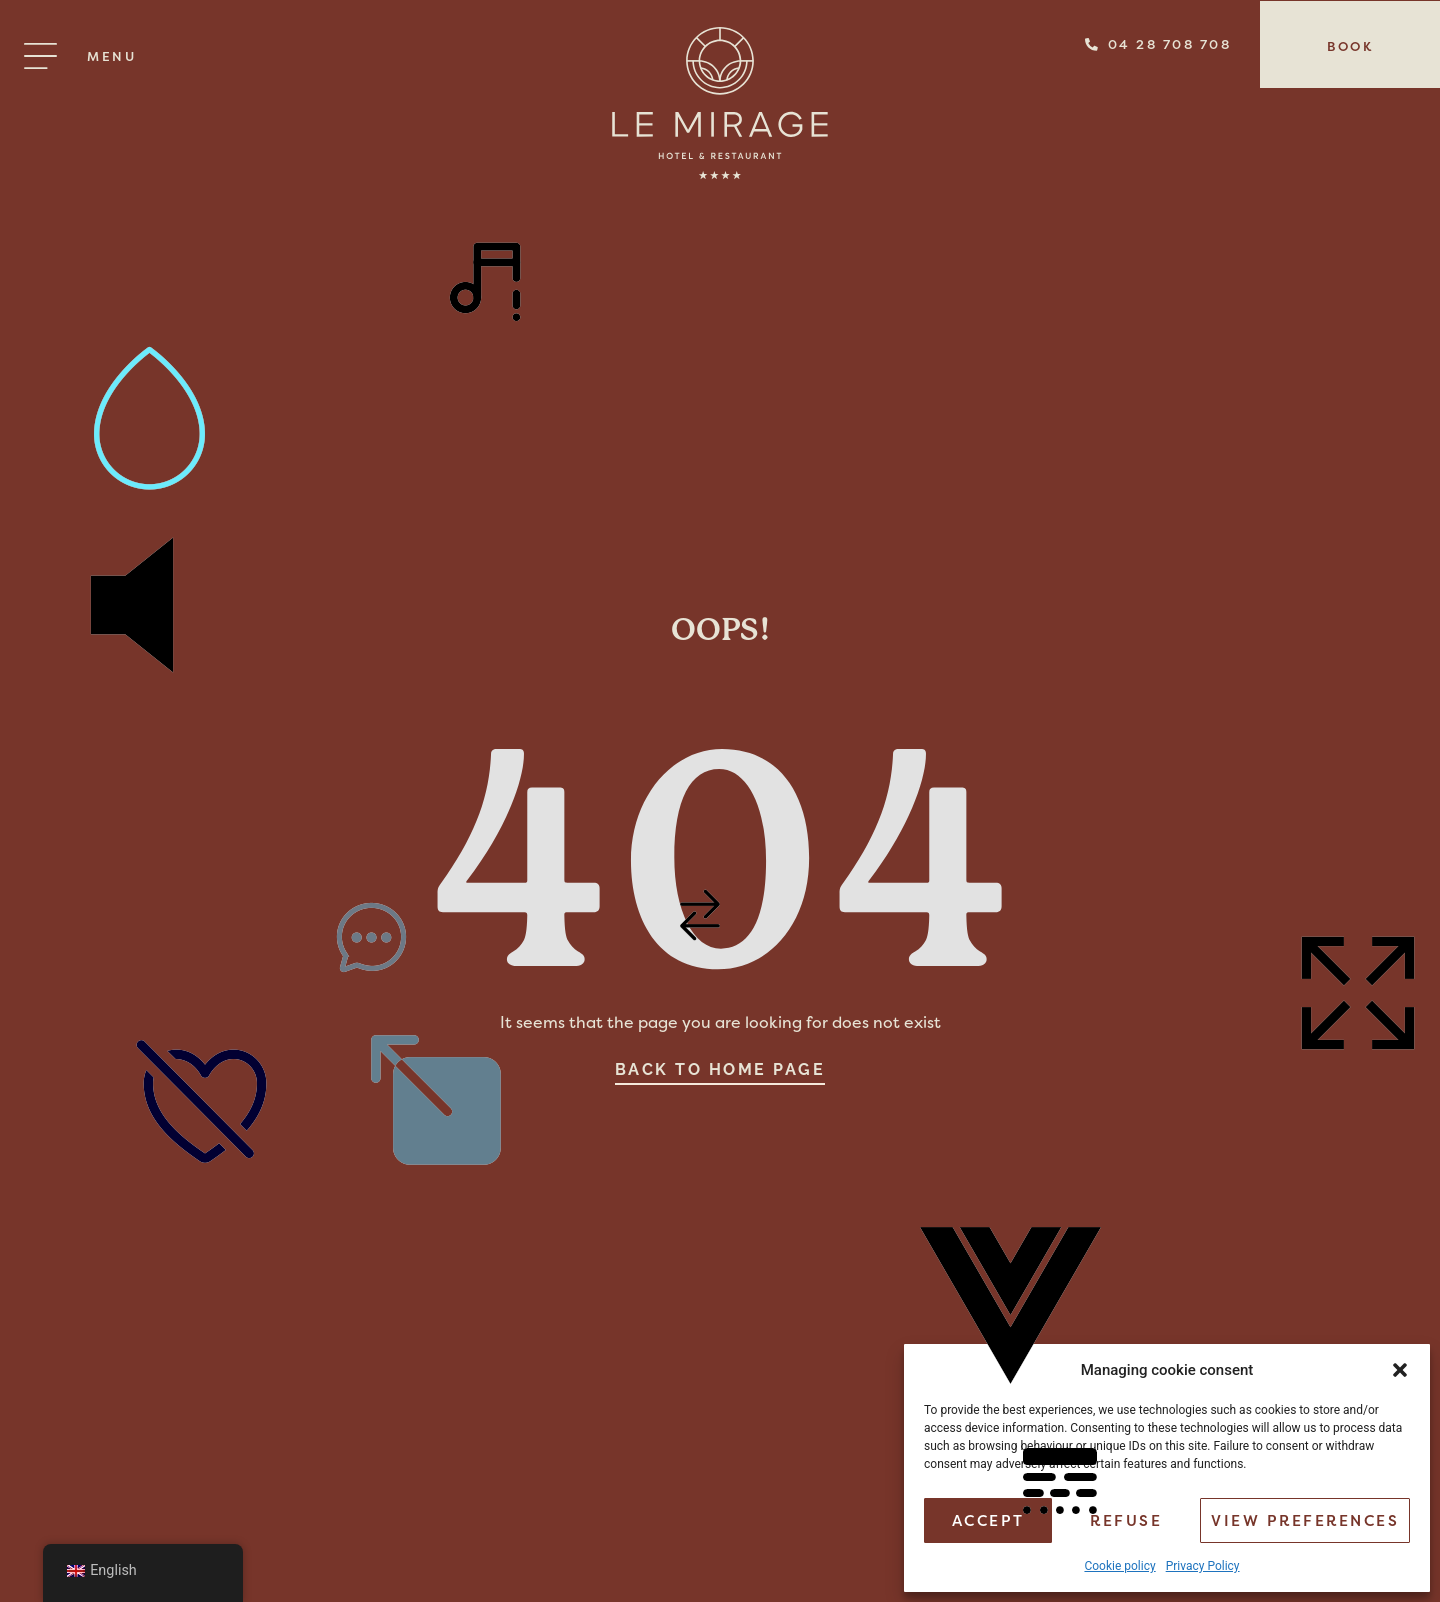 Image resolution: width=1440 pixels, height=1602 pixels. Describe the element at coordinates (436, 1100) in the screenshot. I see `open link in new window` at that location.